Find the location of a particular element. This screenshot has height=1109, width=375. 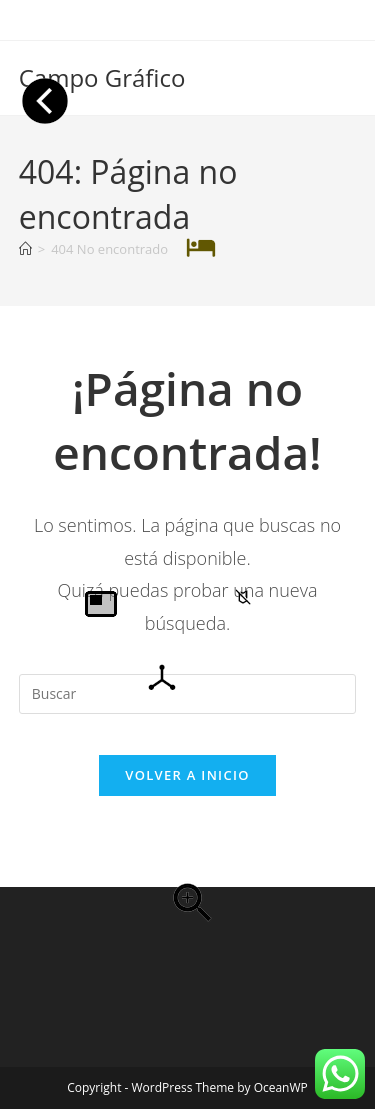

zoom in on content or image is located at coordinates (193, 903).